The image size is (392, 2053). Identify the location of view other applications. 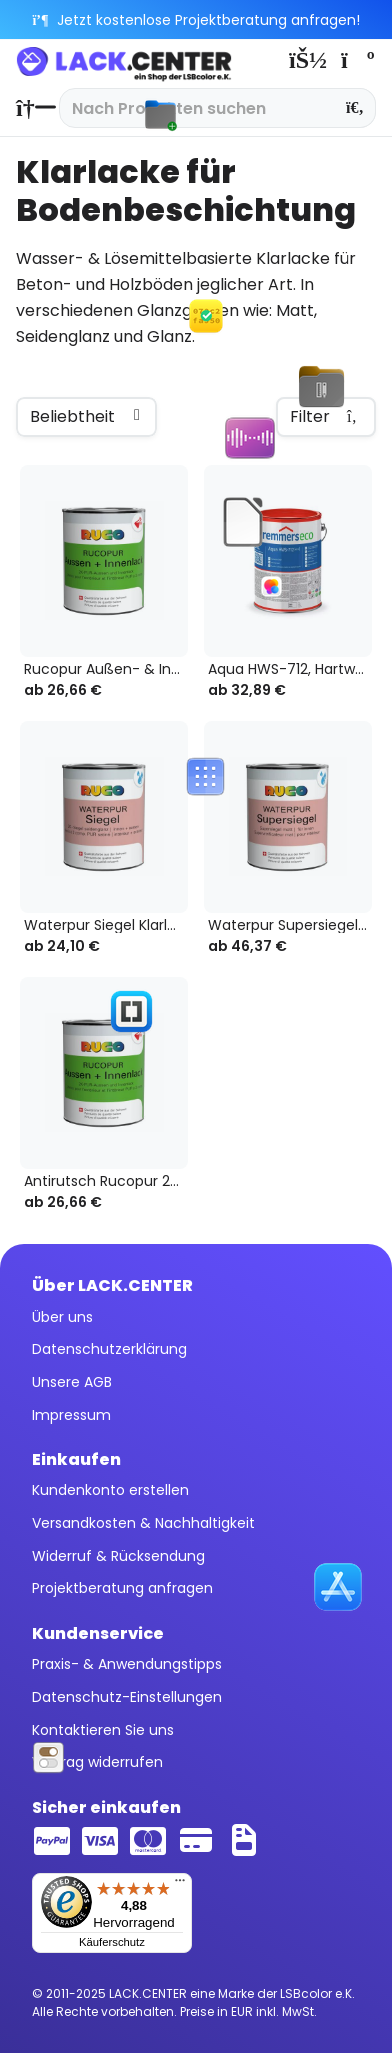
(205, 776).